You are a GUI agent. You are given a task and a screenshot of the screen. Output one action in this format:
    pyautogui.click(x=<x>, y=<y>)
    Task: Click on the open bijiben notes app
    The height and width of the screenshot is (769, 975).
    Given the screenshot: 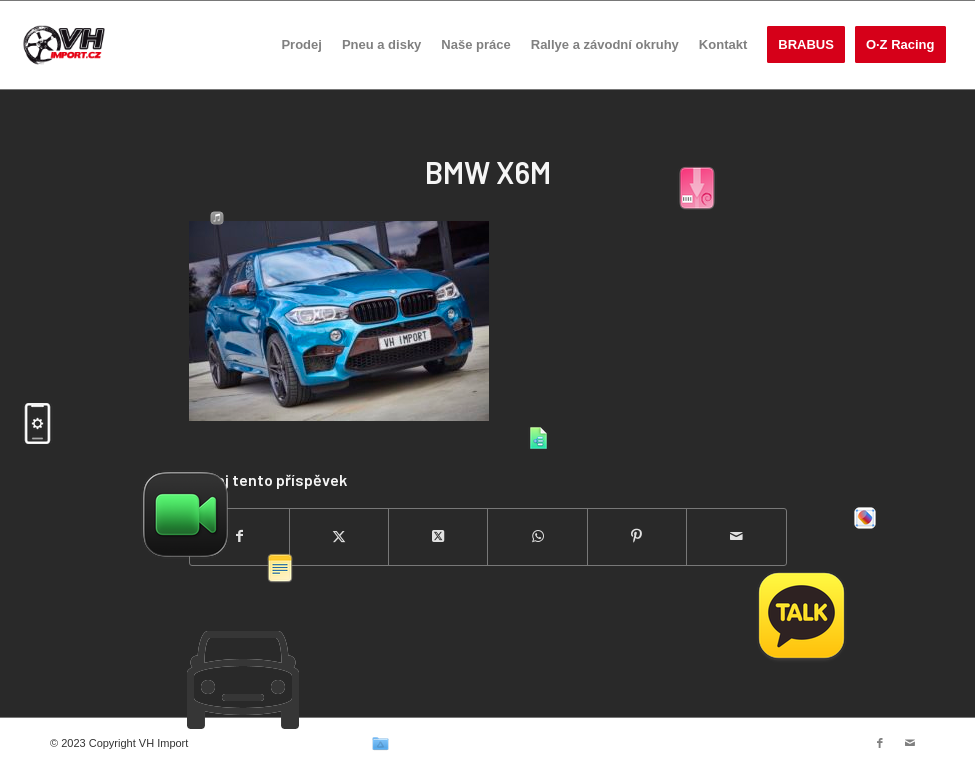 What is the action you would take?
    pyautogui.click(x=280, y=568)
    